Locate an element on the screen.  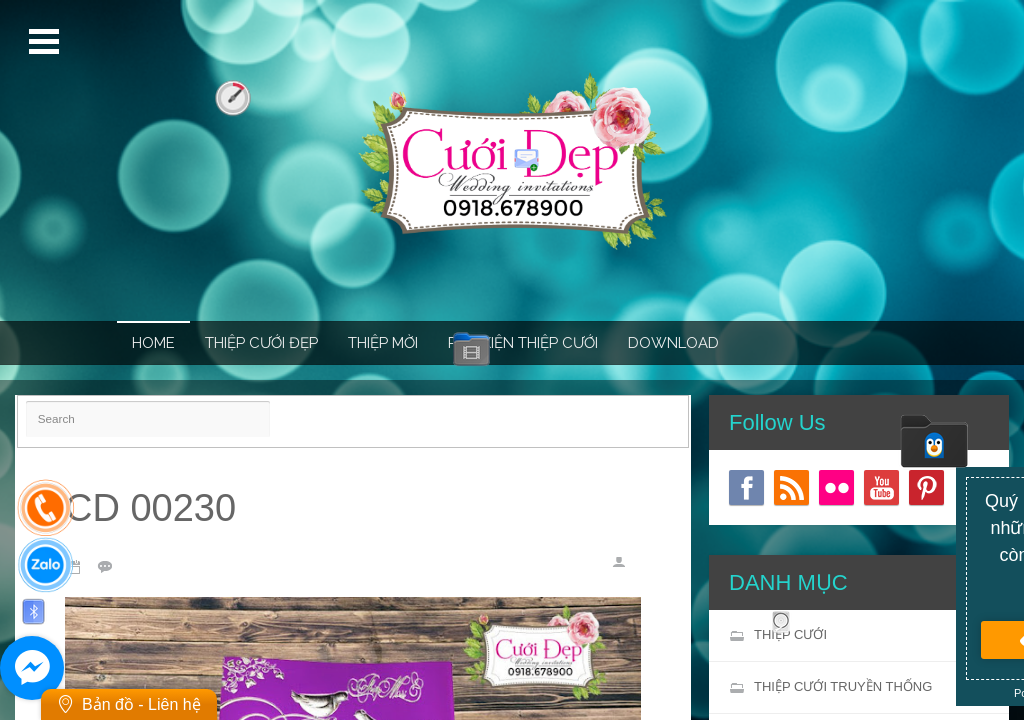
open disk management utility is located at coordinates (781, 622).